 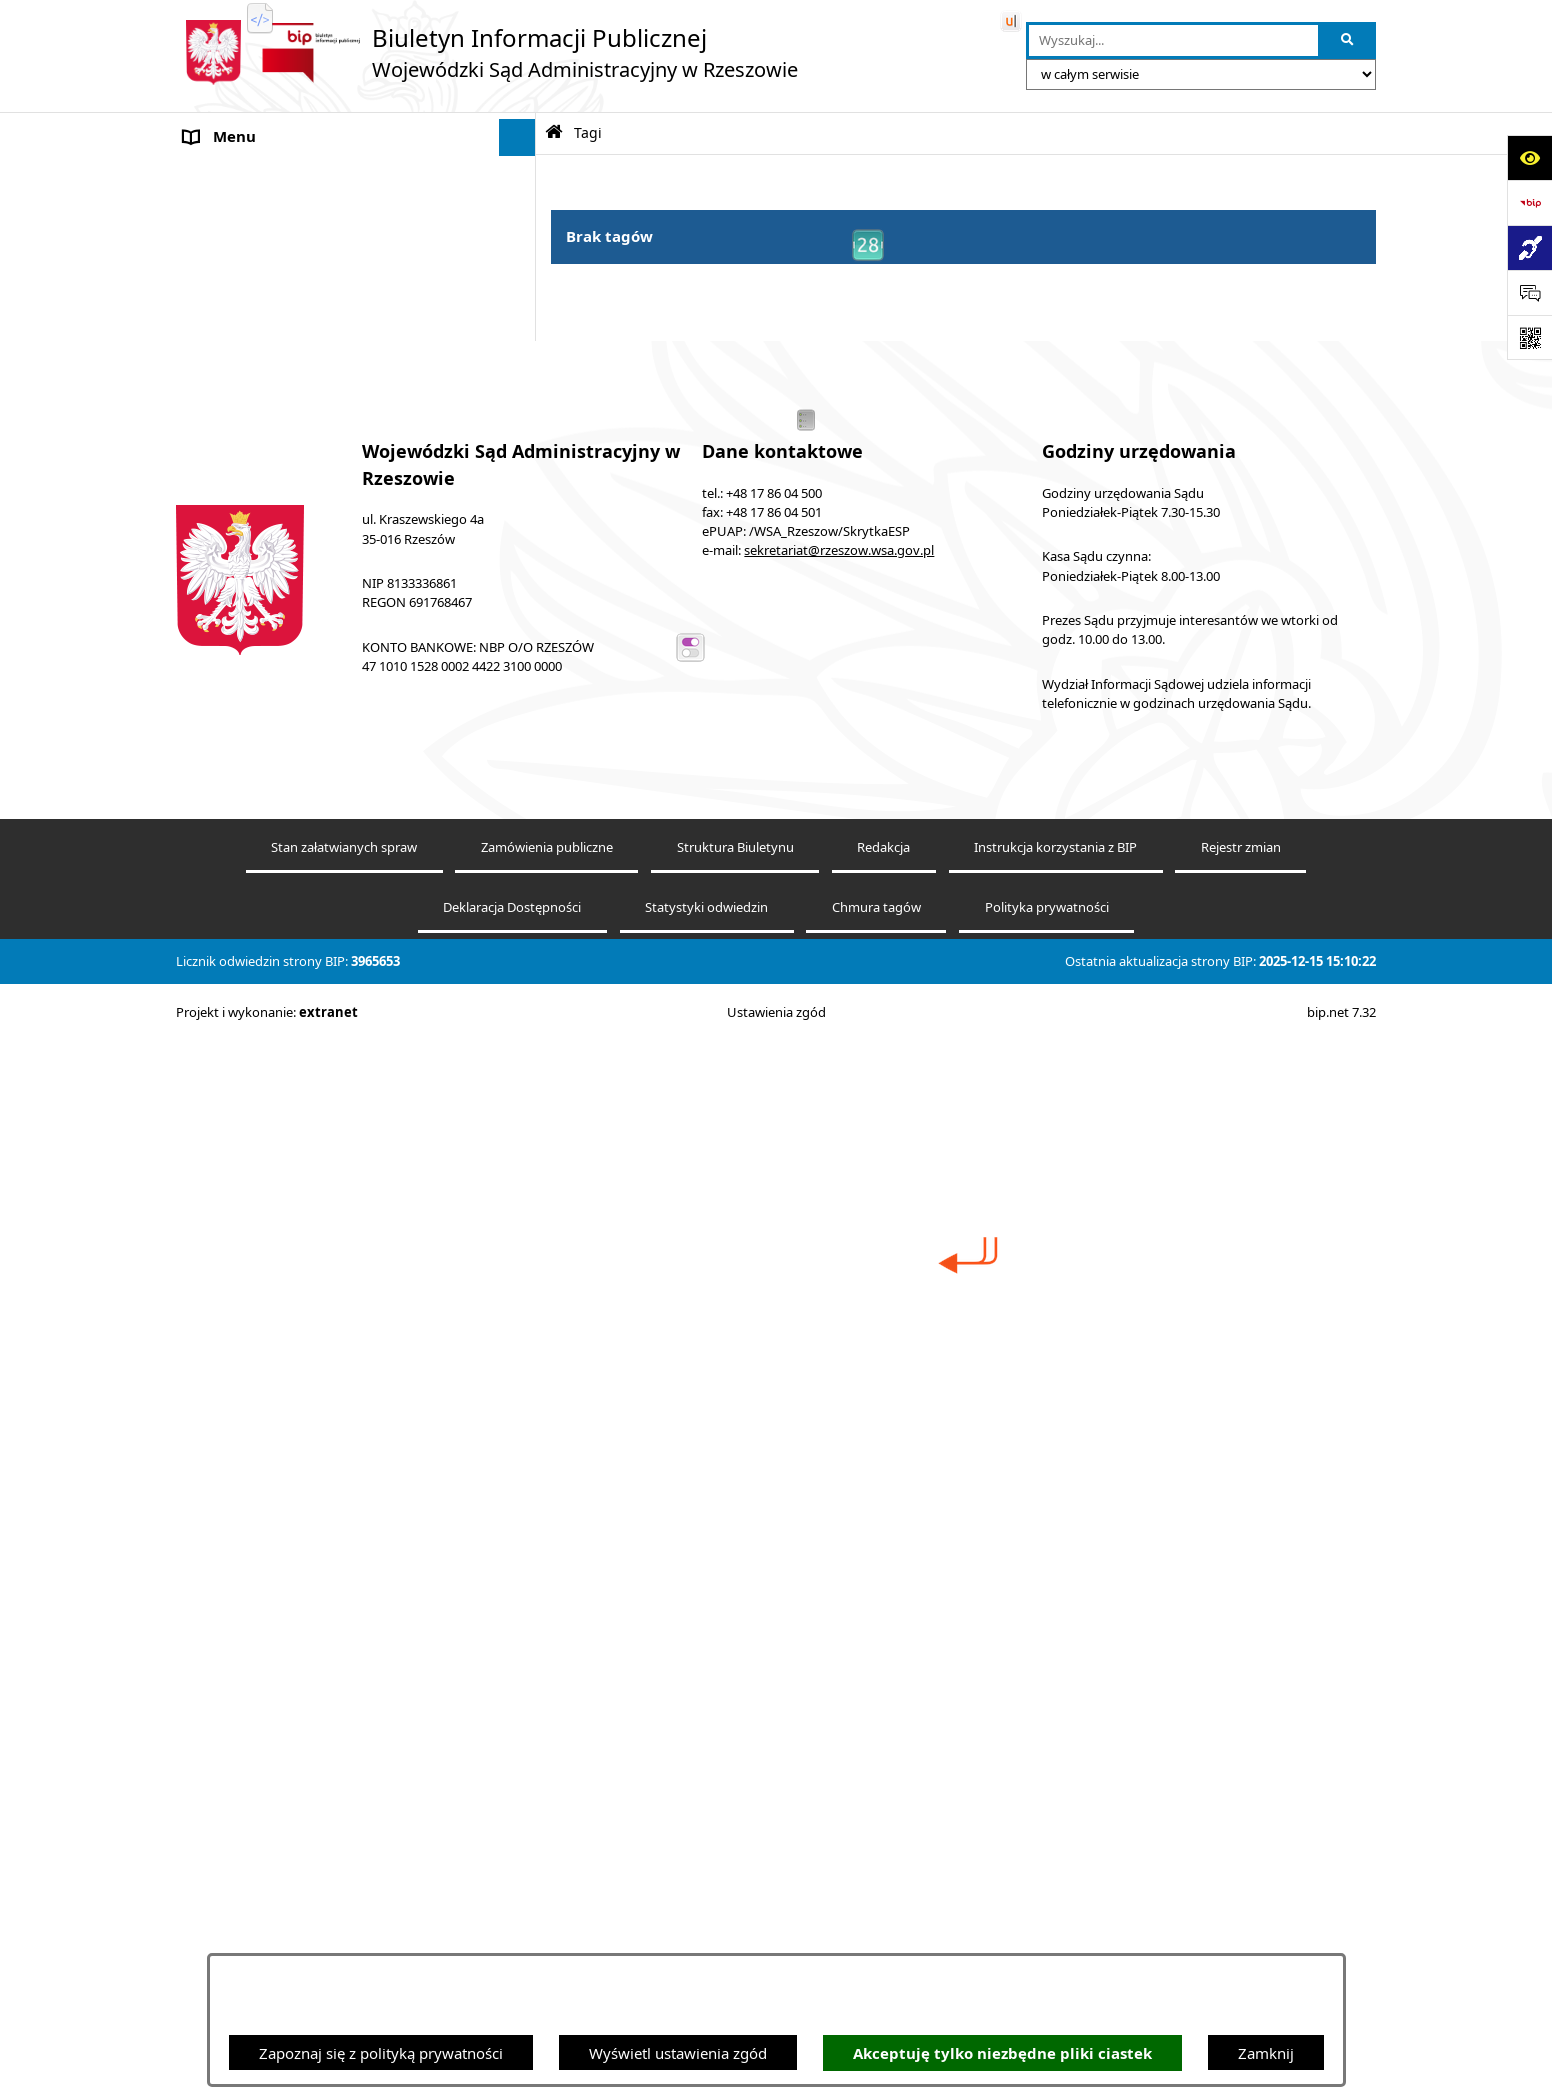 I want to click on open an html document, so click(x=260, y=18).